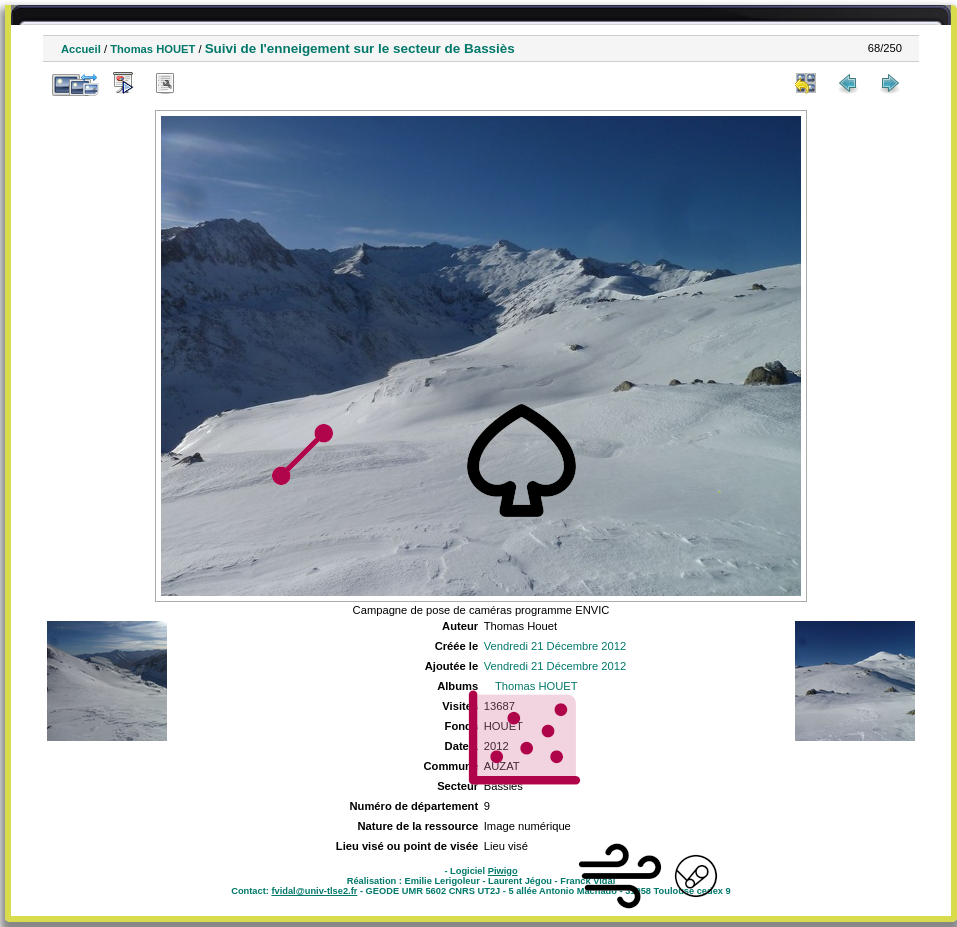 The width and height of the screenshot is (957, 927). Describe the element at coordinates (302, 454) in the screenshot. I see `draw a line between two points` at that location.